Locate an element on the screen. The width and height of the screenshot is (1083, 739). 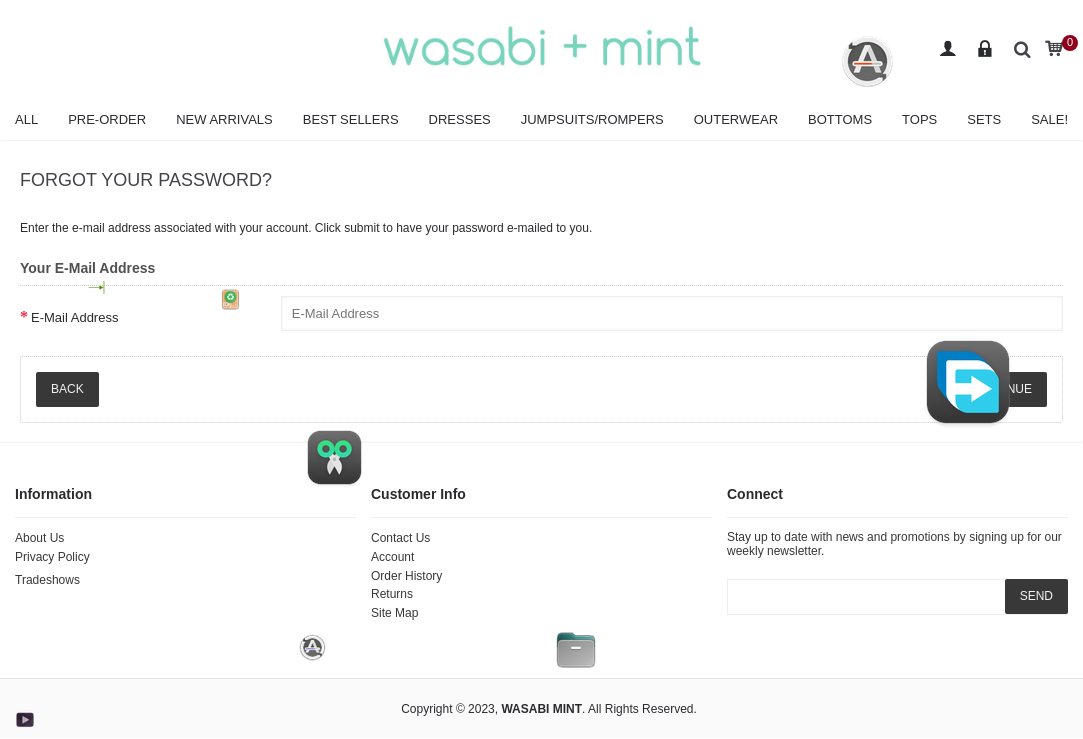
open the nautilus file manager is located at coordinates (576, 650).